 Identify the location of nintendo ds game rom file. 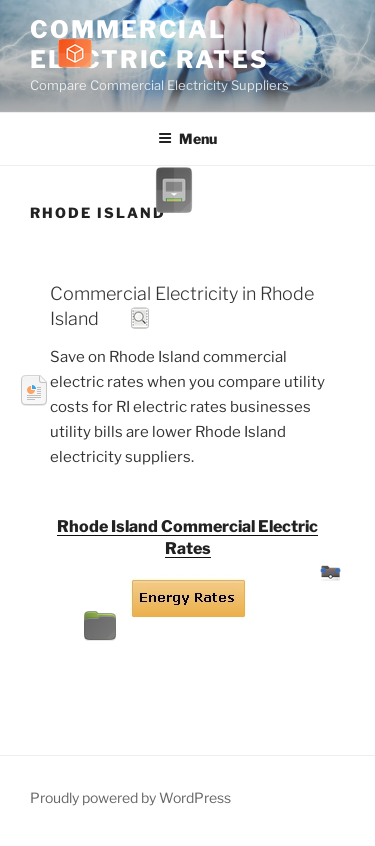
(174, 190).